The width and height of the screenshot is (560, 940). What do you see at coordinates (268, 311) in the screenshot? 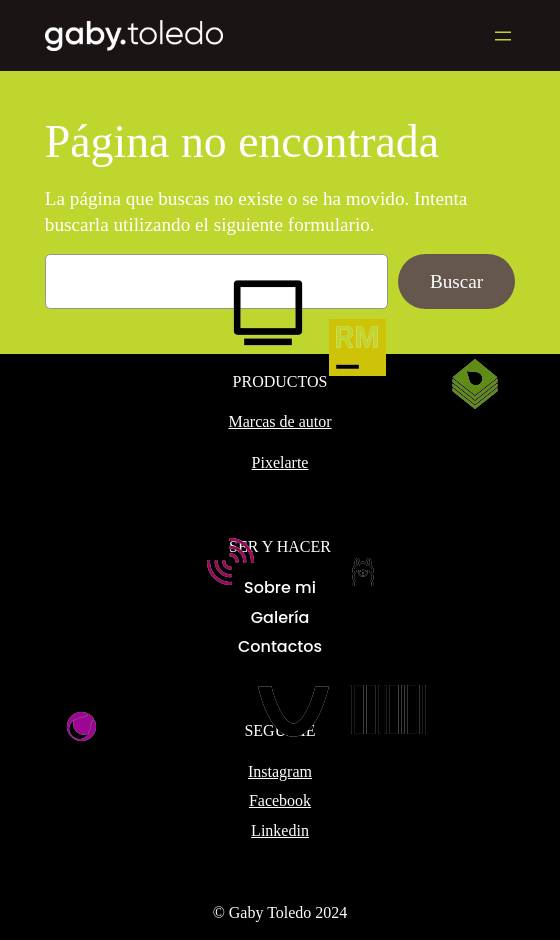
I see `access tv or display settings` at bounding box center [268, 311].